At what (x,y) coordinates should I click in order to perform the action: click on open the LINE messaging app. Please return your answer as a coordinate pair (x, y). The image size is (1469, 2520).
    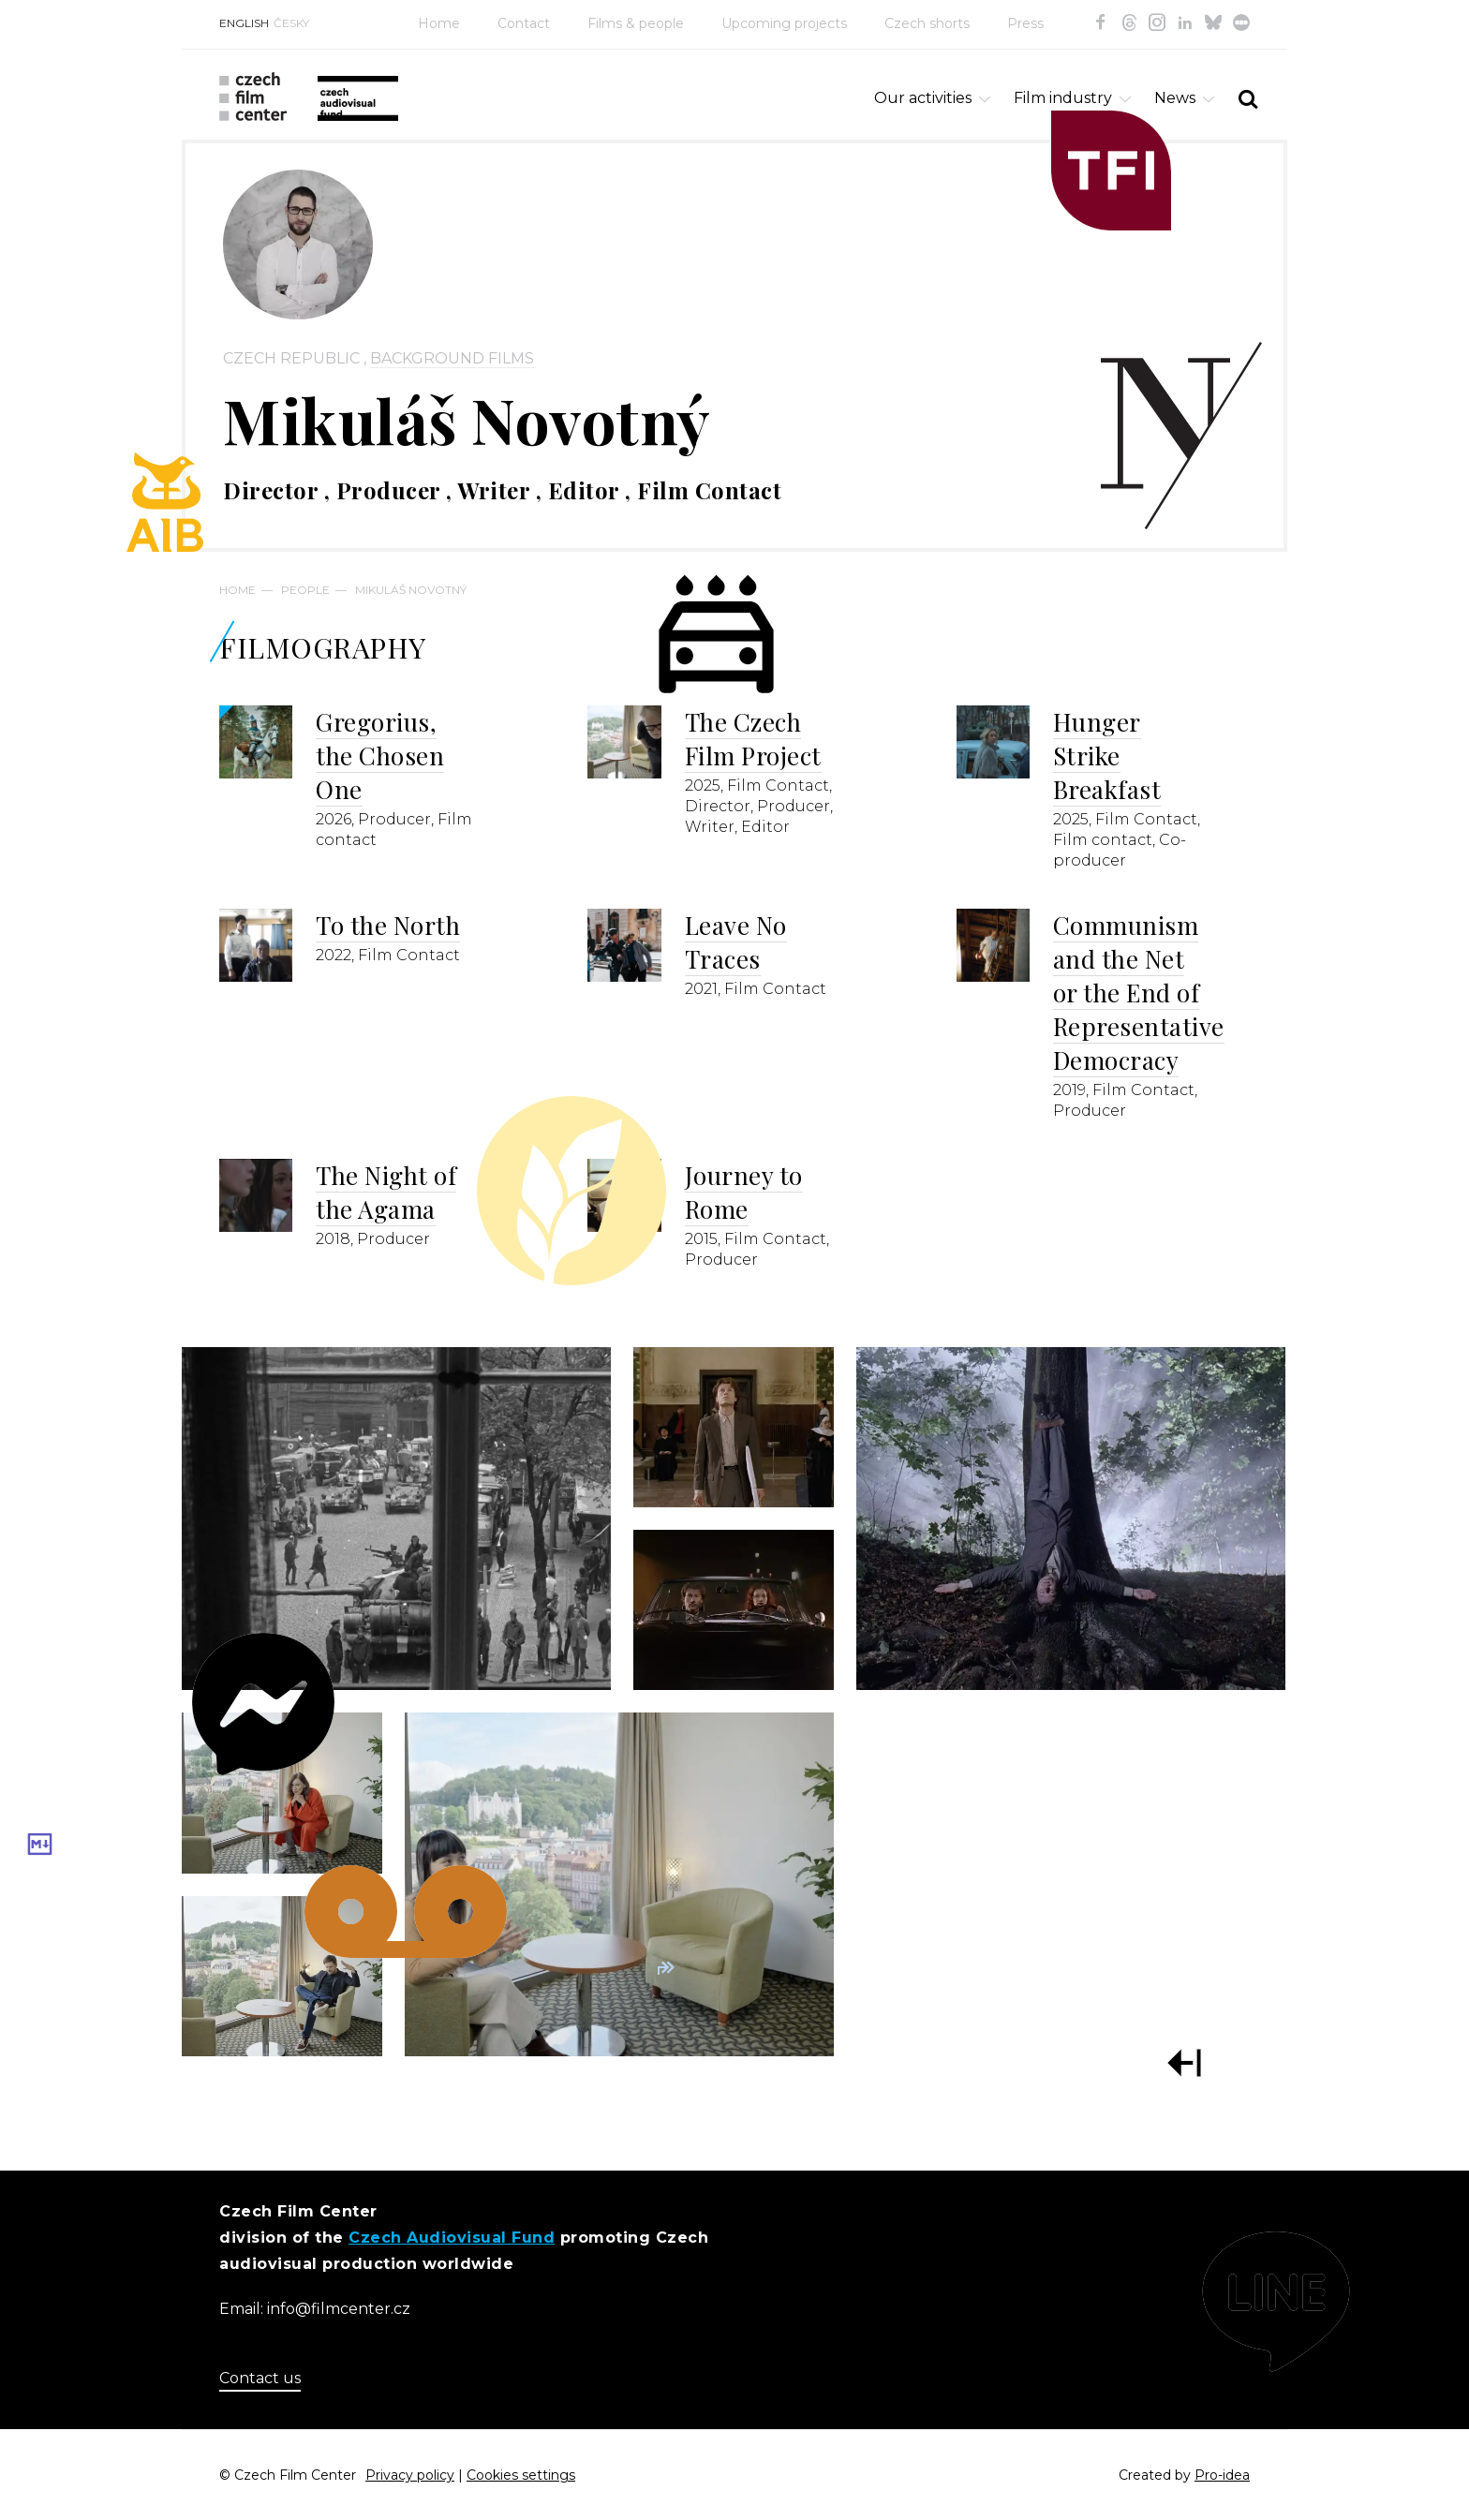
    Looking at the image, I should click on (1276, 2301).